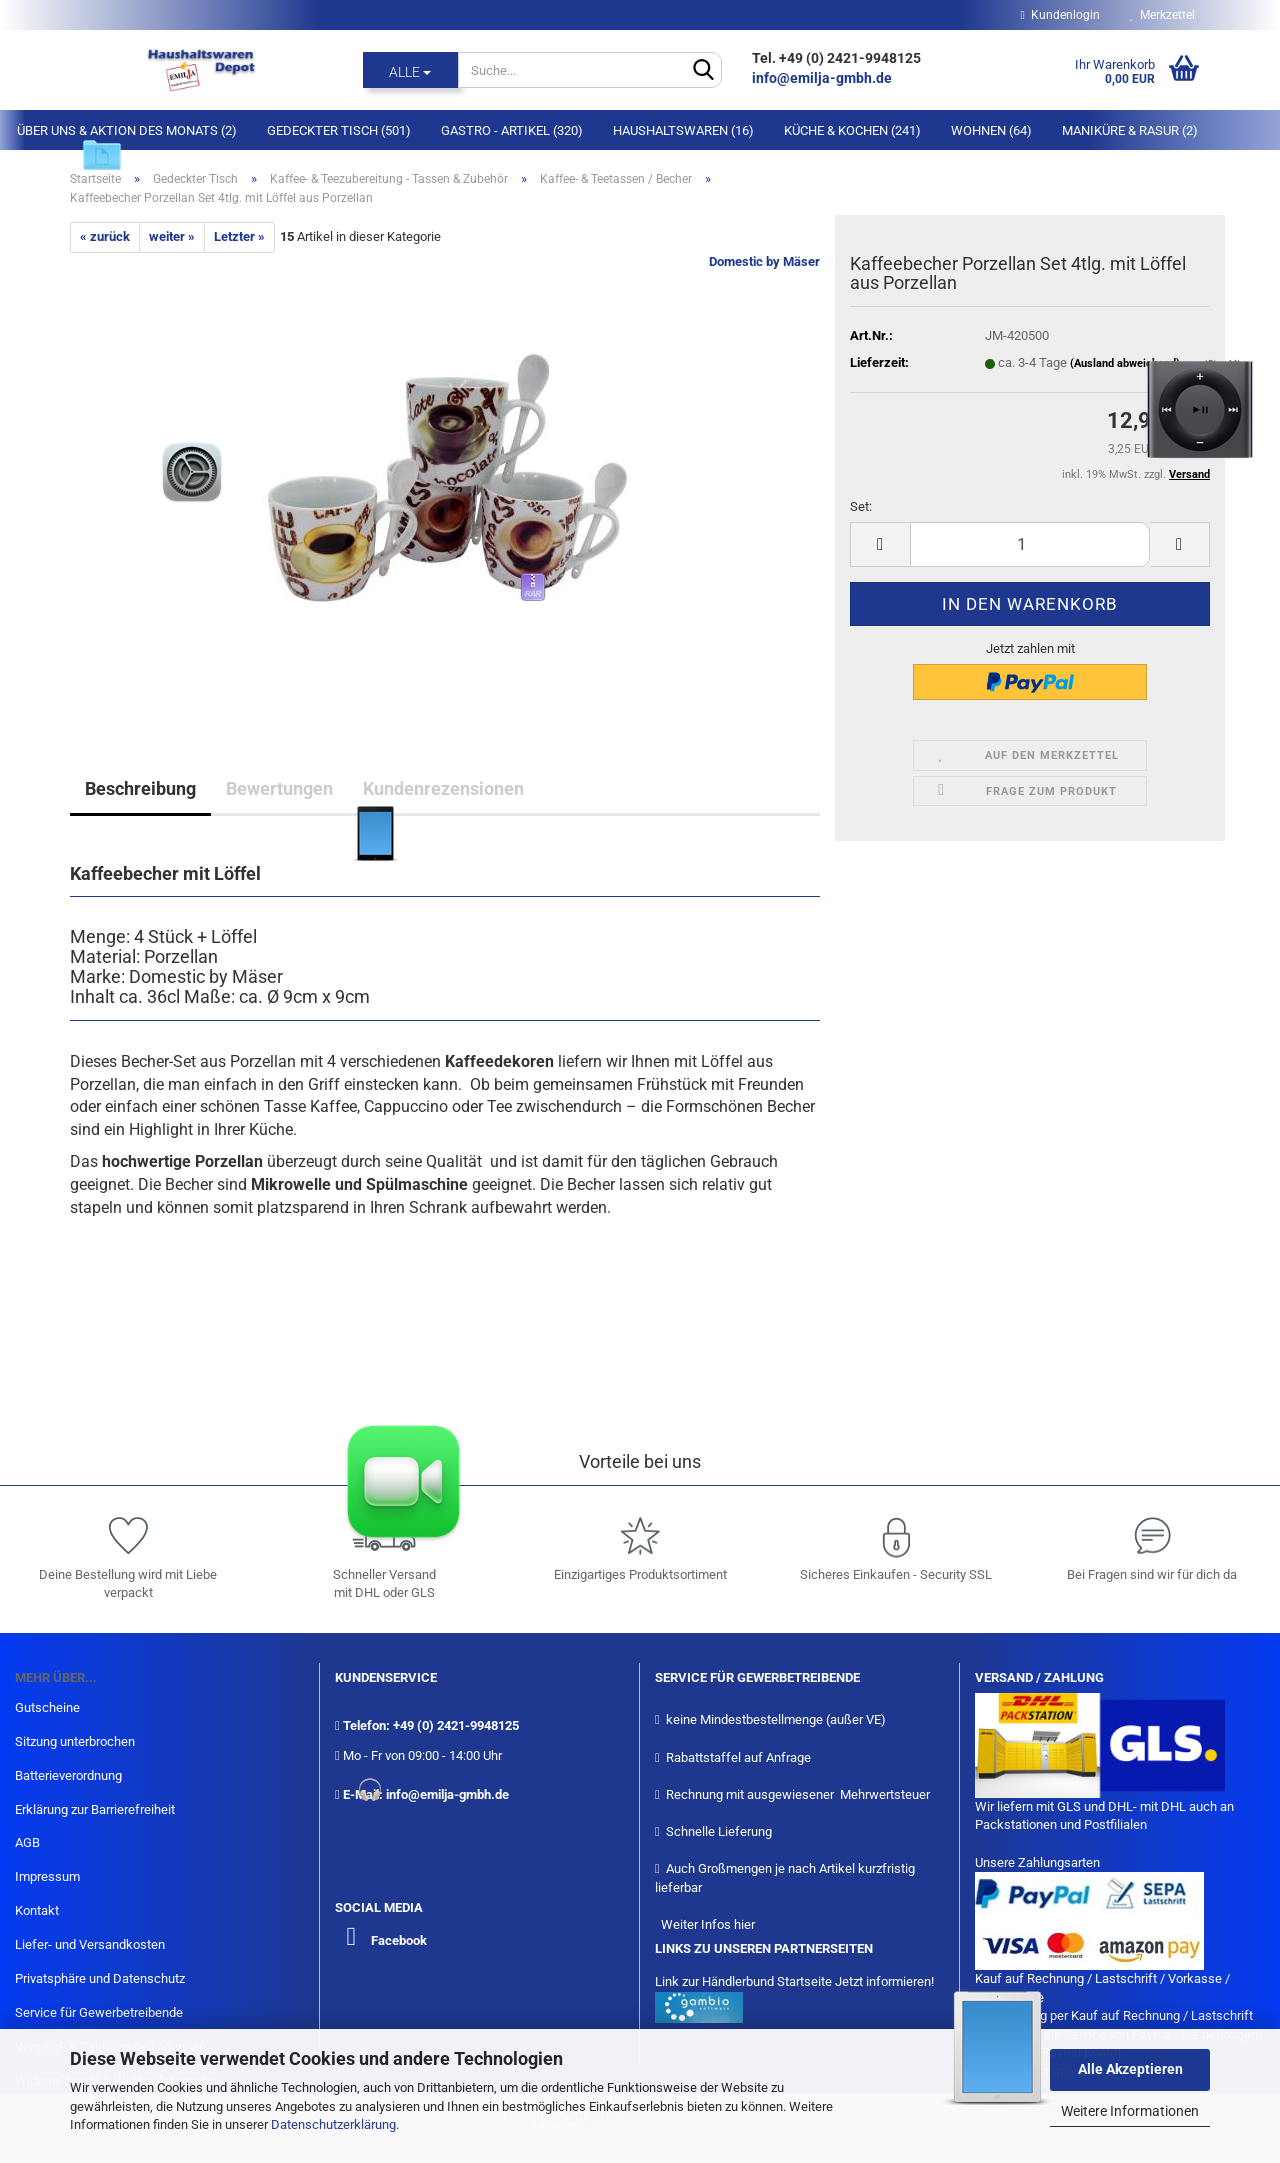 This screenshot has width=1280, height=2163. I want to click on open system settings or preferences, so click(192, 472).